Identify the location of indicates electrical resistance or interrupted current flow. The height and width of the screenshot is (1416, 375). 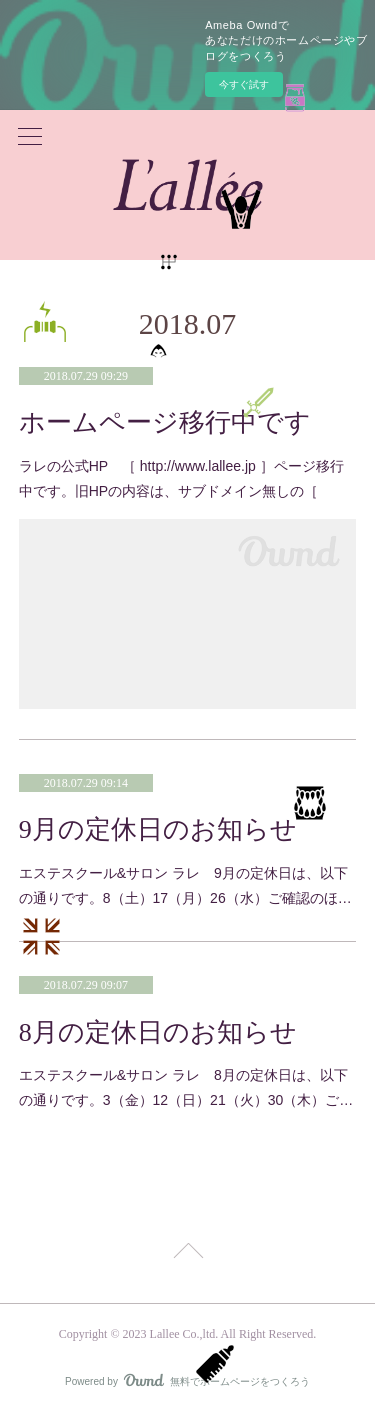
(45, 321).